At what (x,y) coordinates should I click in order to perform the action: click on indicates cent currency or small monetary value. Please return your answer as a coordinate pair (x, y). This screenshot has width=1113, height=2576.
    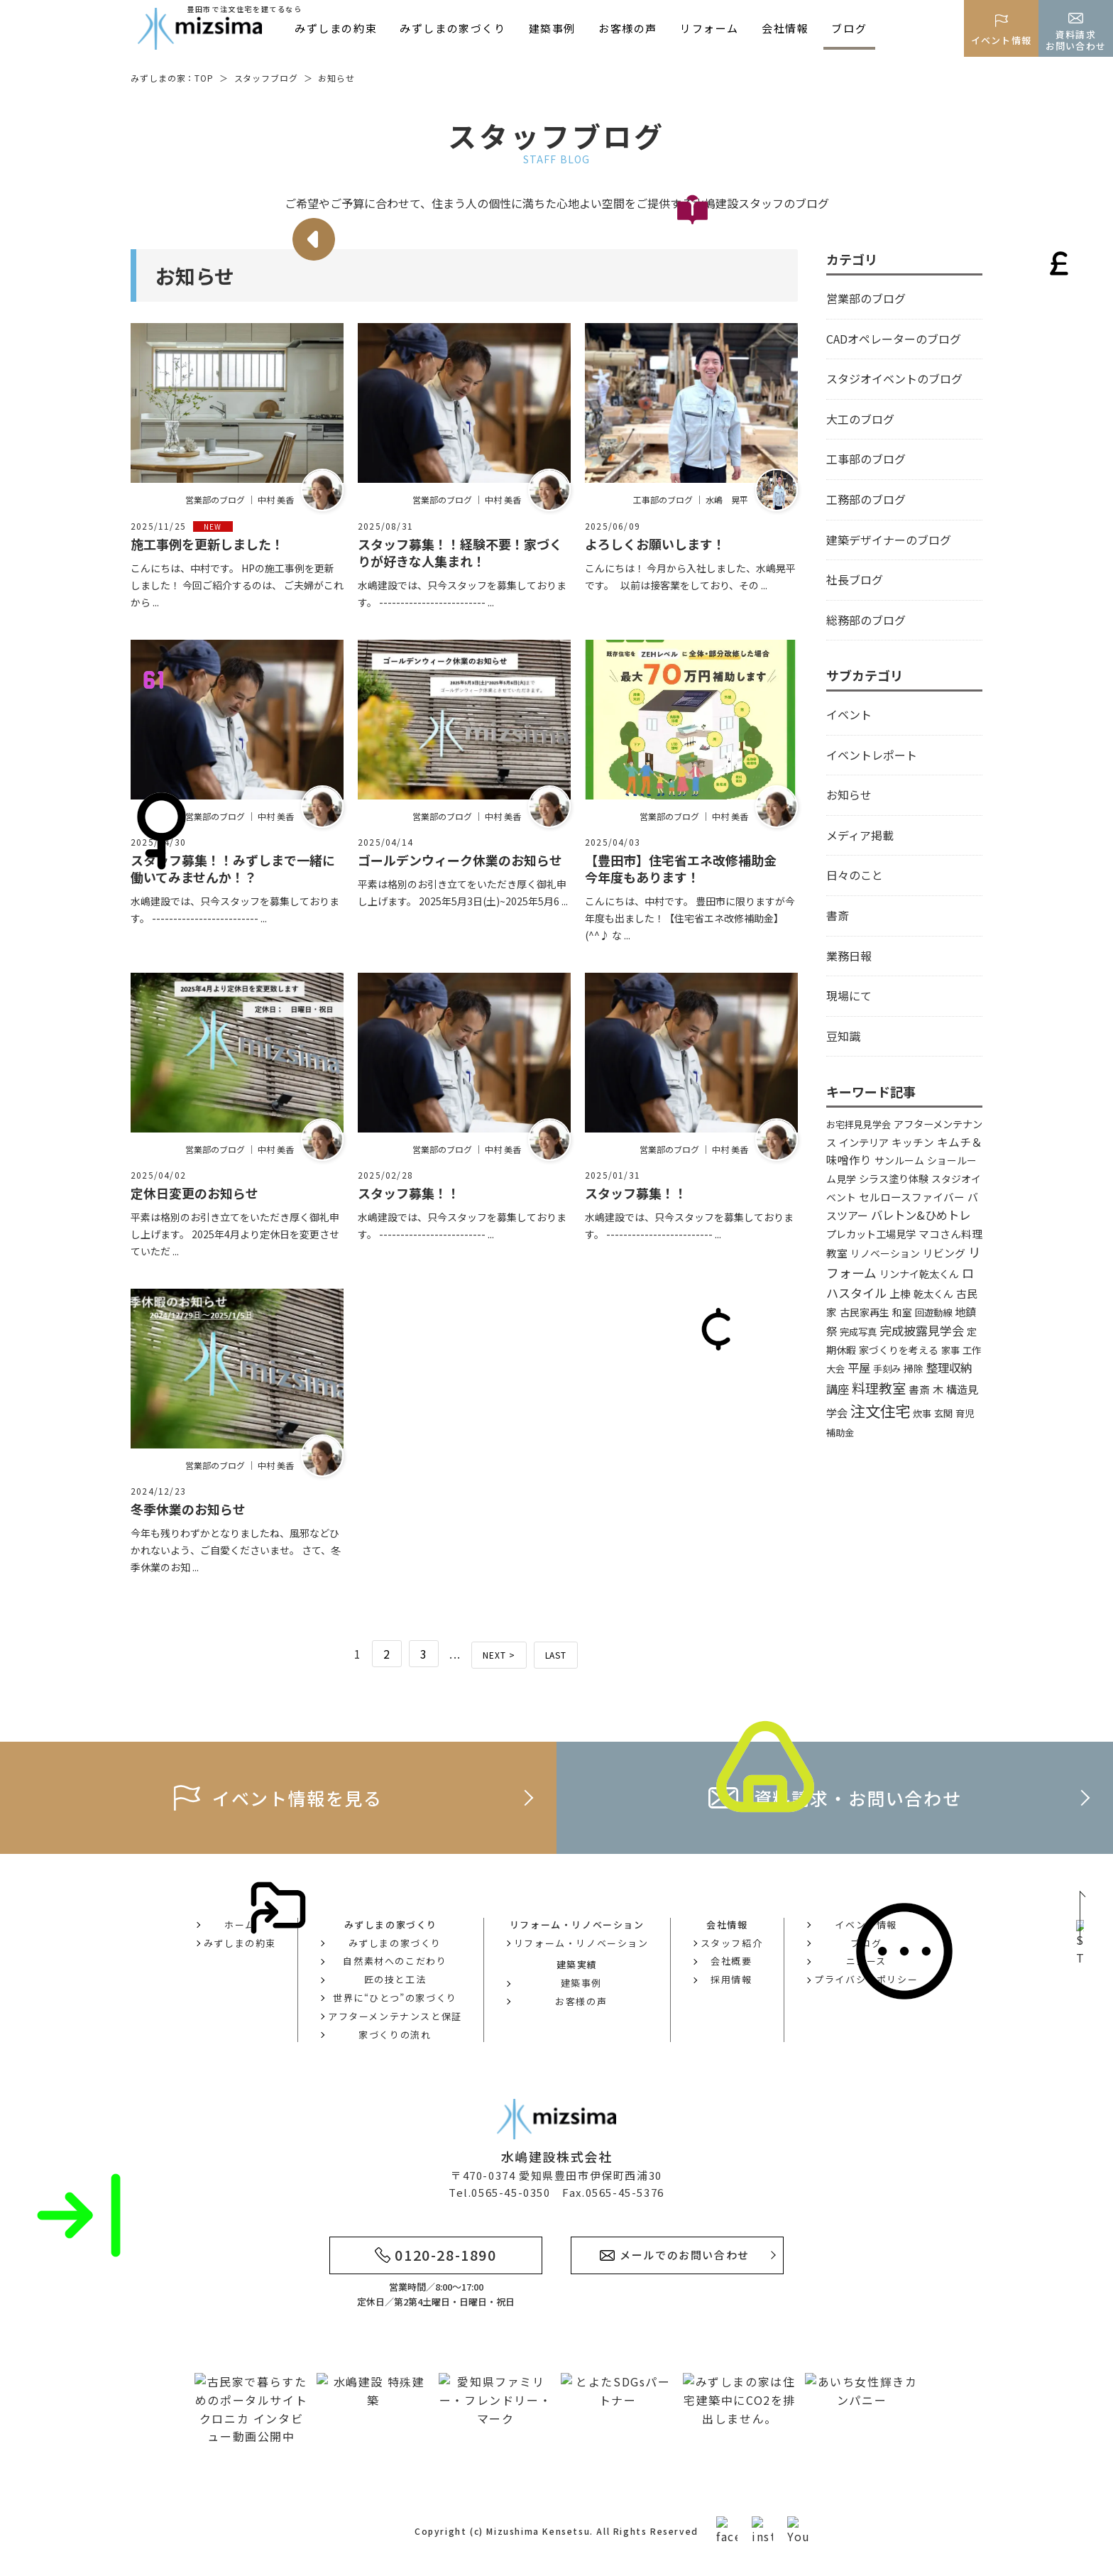
    Looking at the image, I should click on (718, 1329).